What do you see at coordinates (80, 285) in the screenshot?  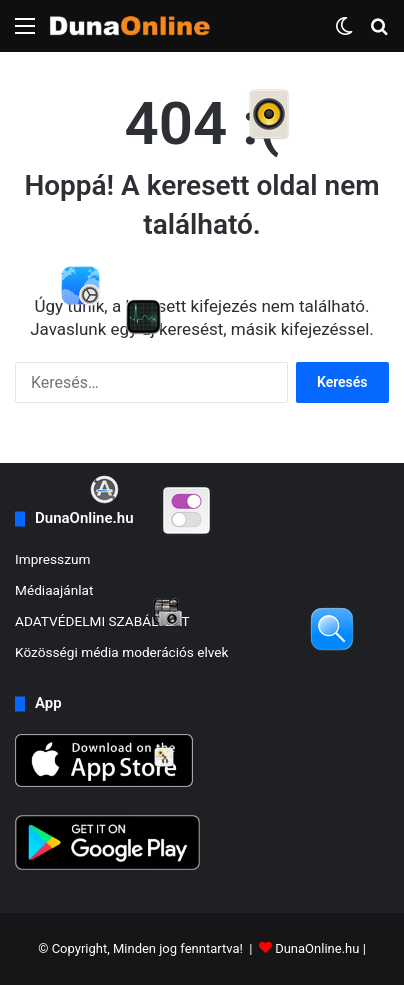 I see `configure network and workgroup settings` at bounding box center [80, 285].